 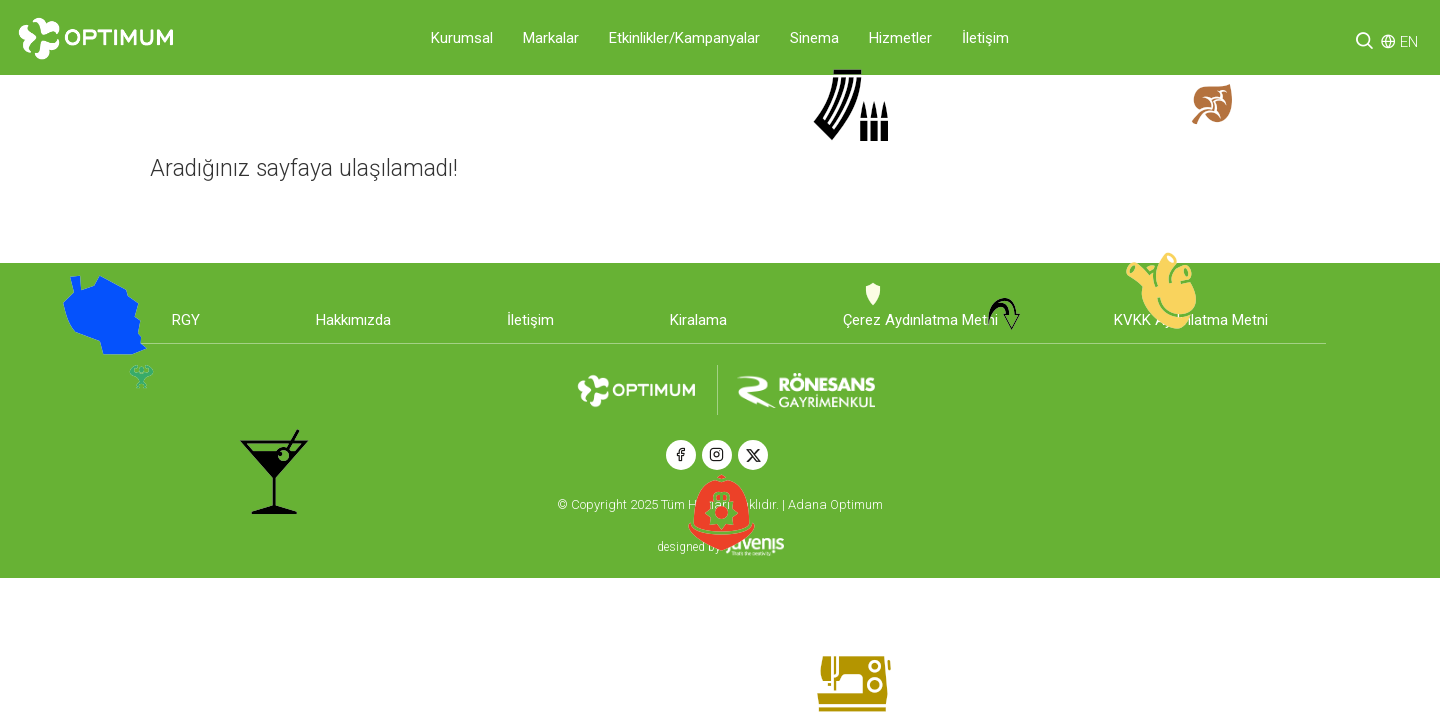 What do you see at coordinates (873, 294) in the screenshot?
I see `access security or privacy settings` at bounding box center [873, 294].